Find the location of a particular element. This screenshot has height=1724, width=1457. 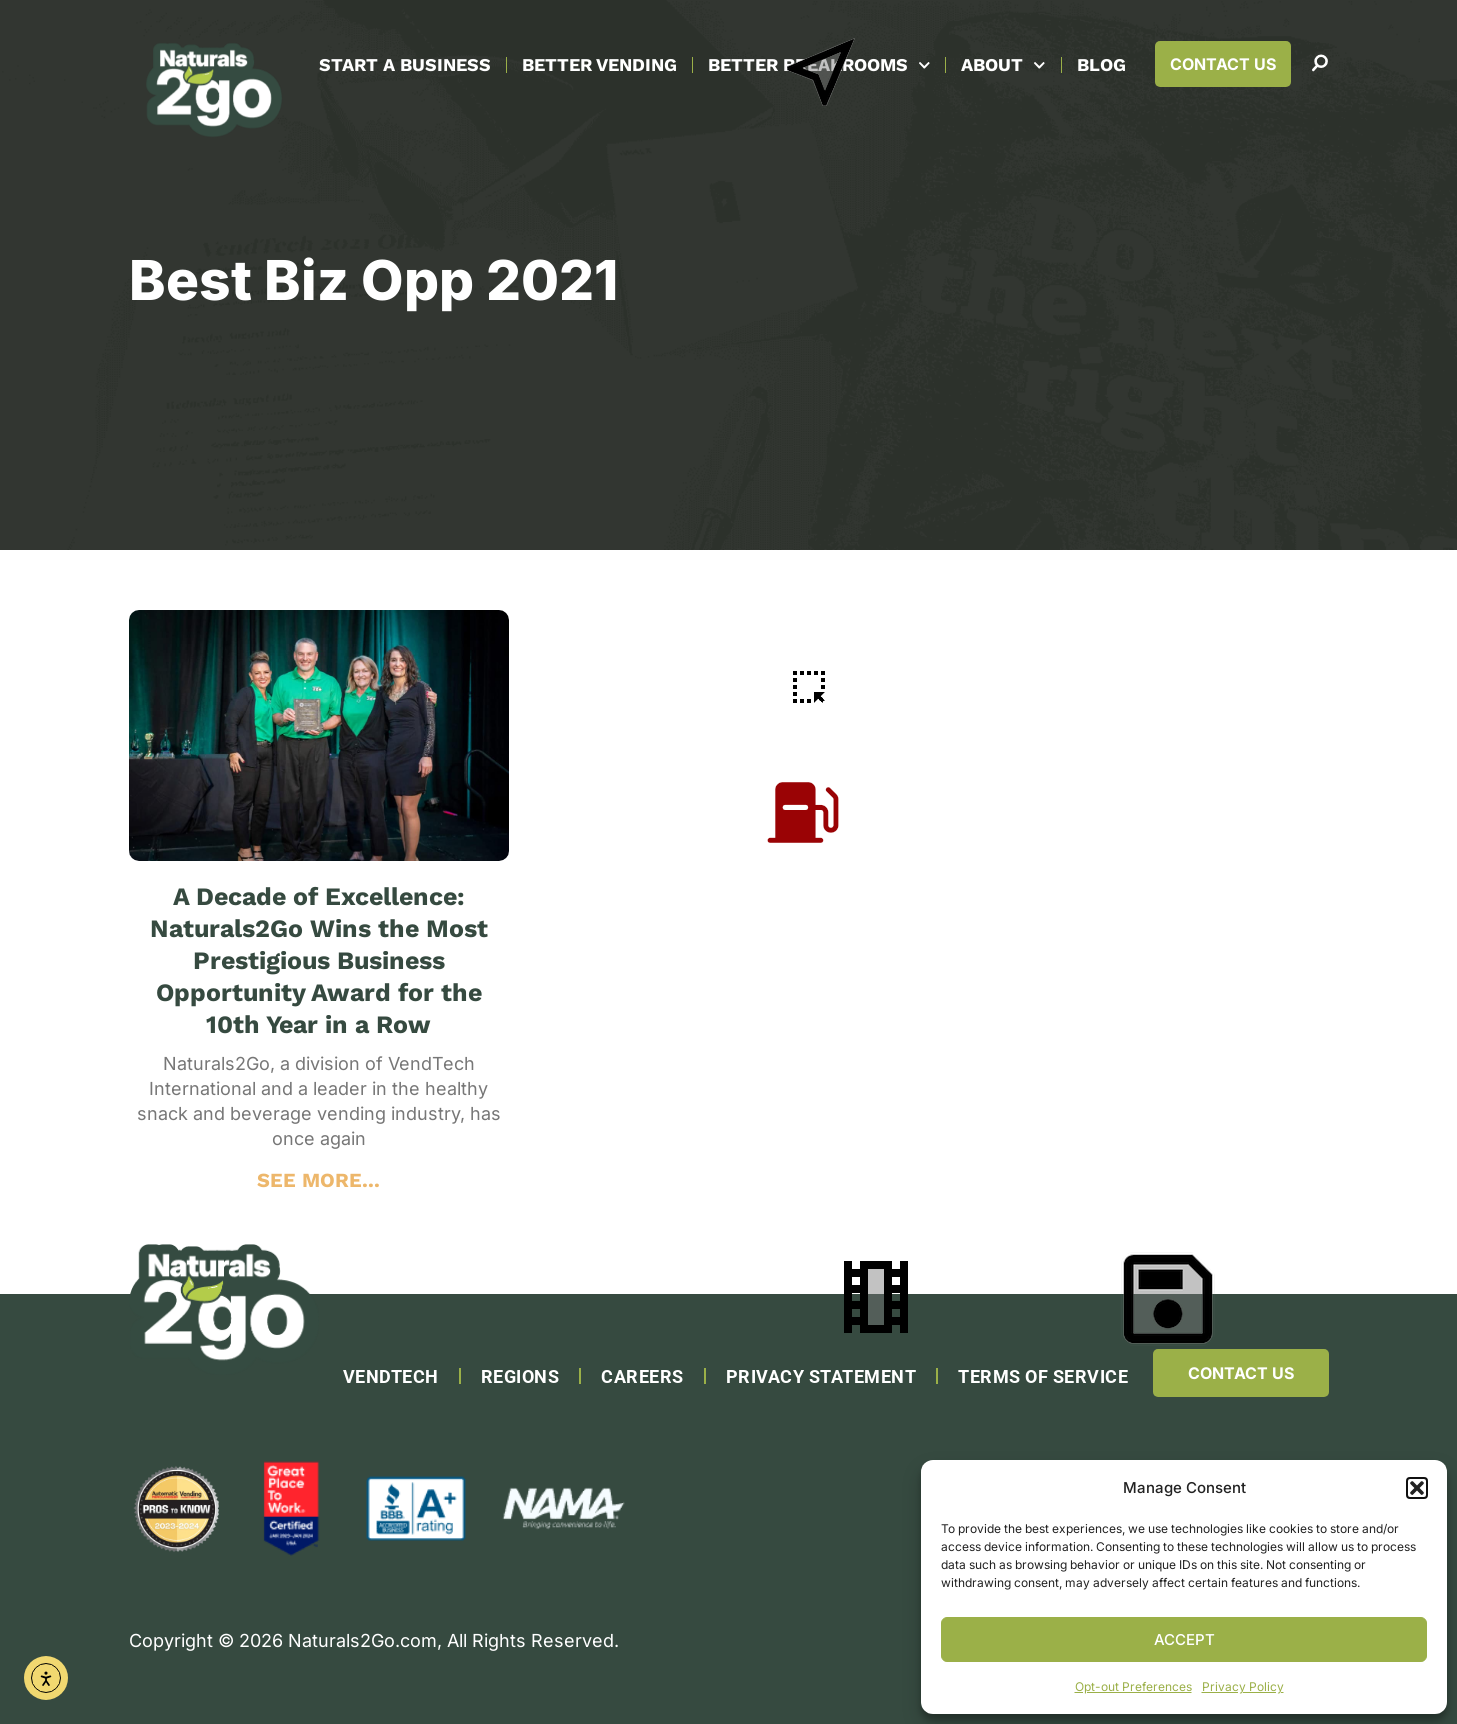

select or highlight an area is located at coordinates (809, 687).